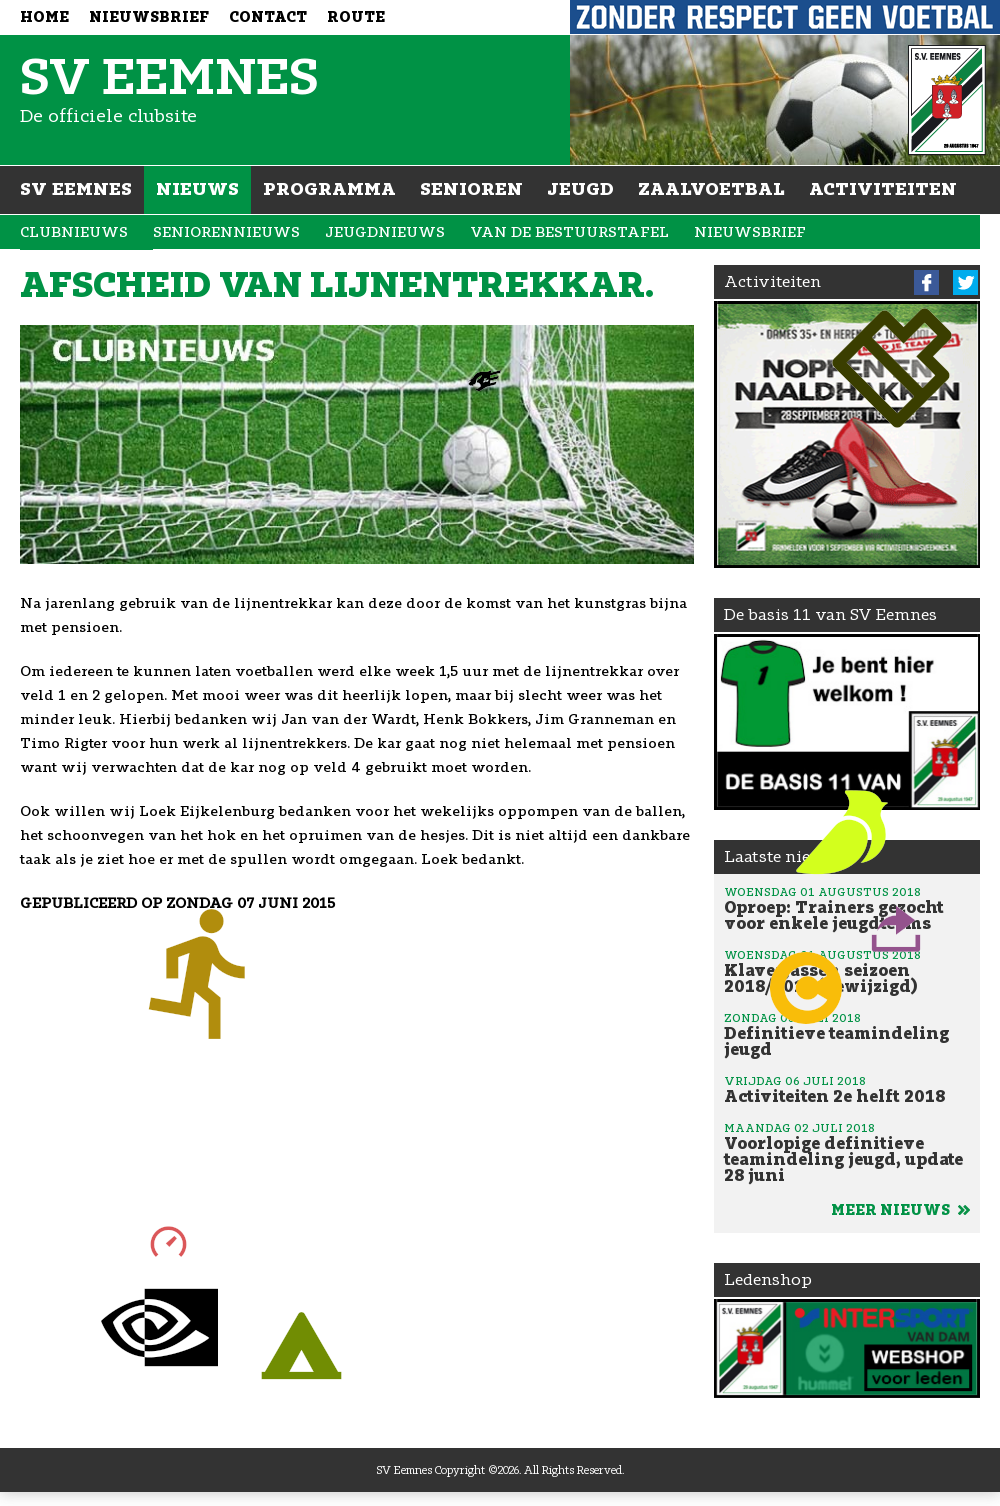  What do you see at coordinates (896, 930) in the screenshot?
I see `share content to another app or person` at bounding box center [896, 930].